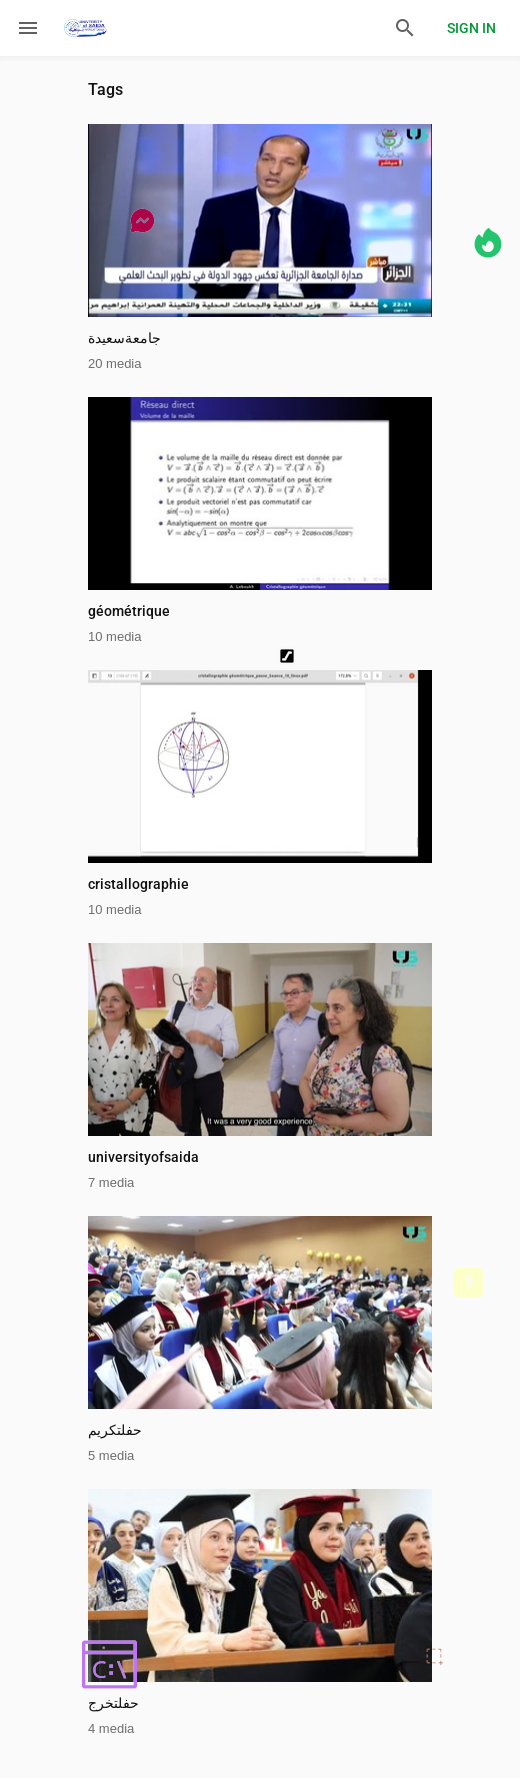 This screenshot has height=1778, width=520. Describe the element at coordinates (109, 1664) in the screenshot. I see `open command prompt terminal` at that location.